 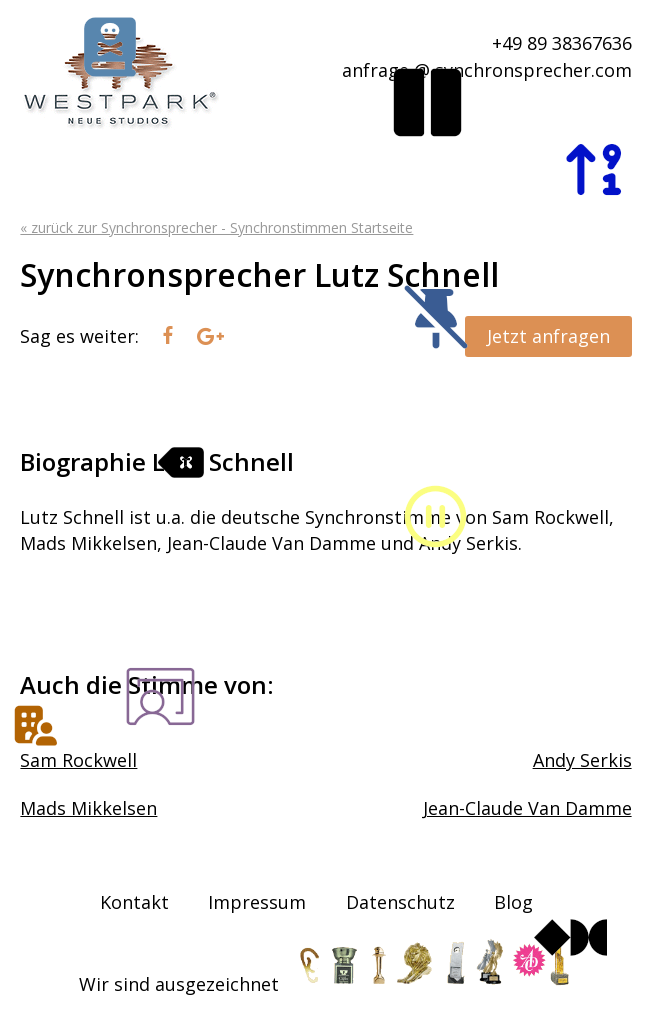 I want to click on unpin this item, so click(x=436, y=317).